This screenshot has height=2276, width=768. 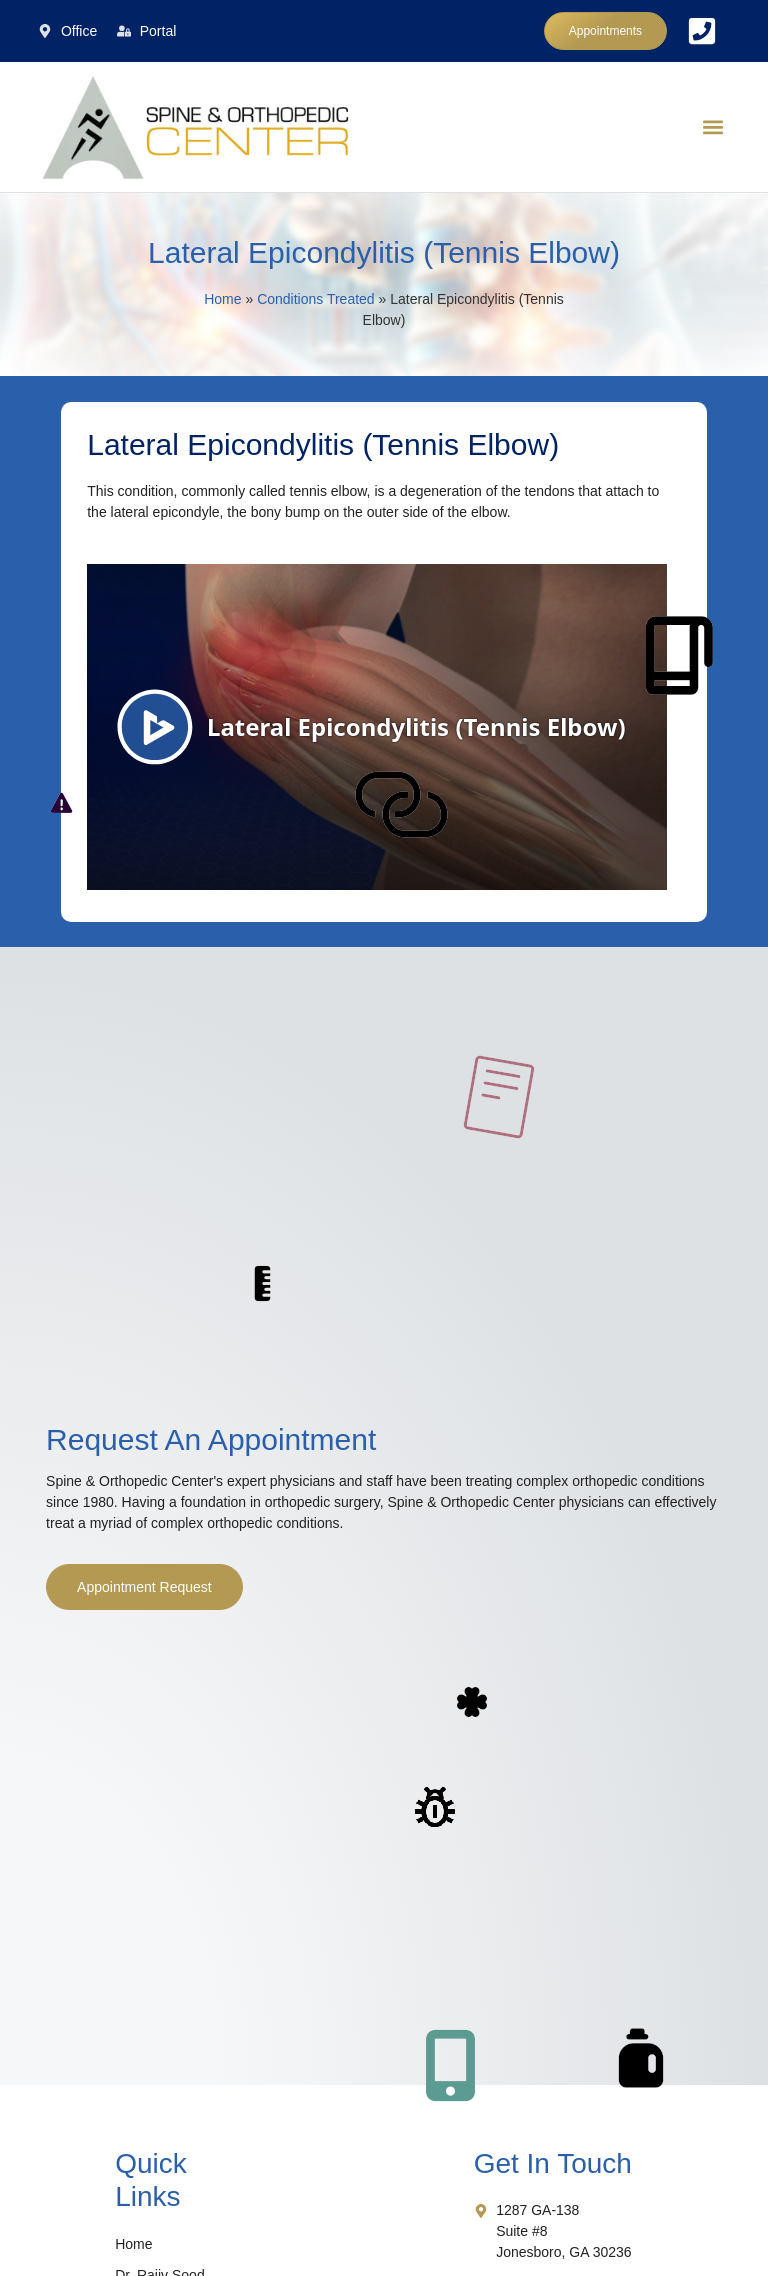 I want to click on indicates a warning or caution state, so click(x=61, y=803).